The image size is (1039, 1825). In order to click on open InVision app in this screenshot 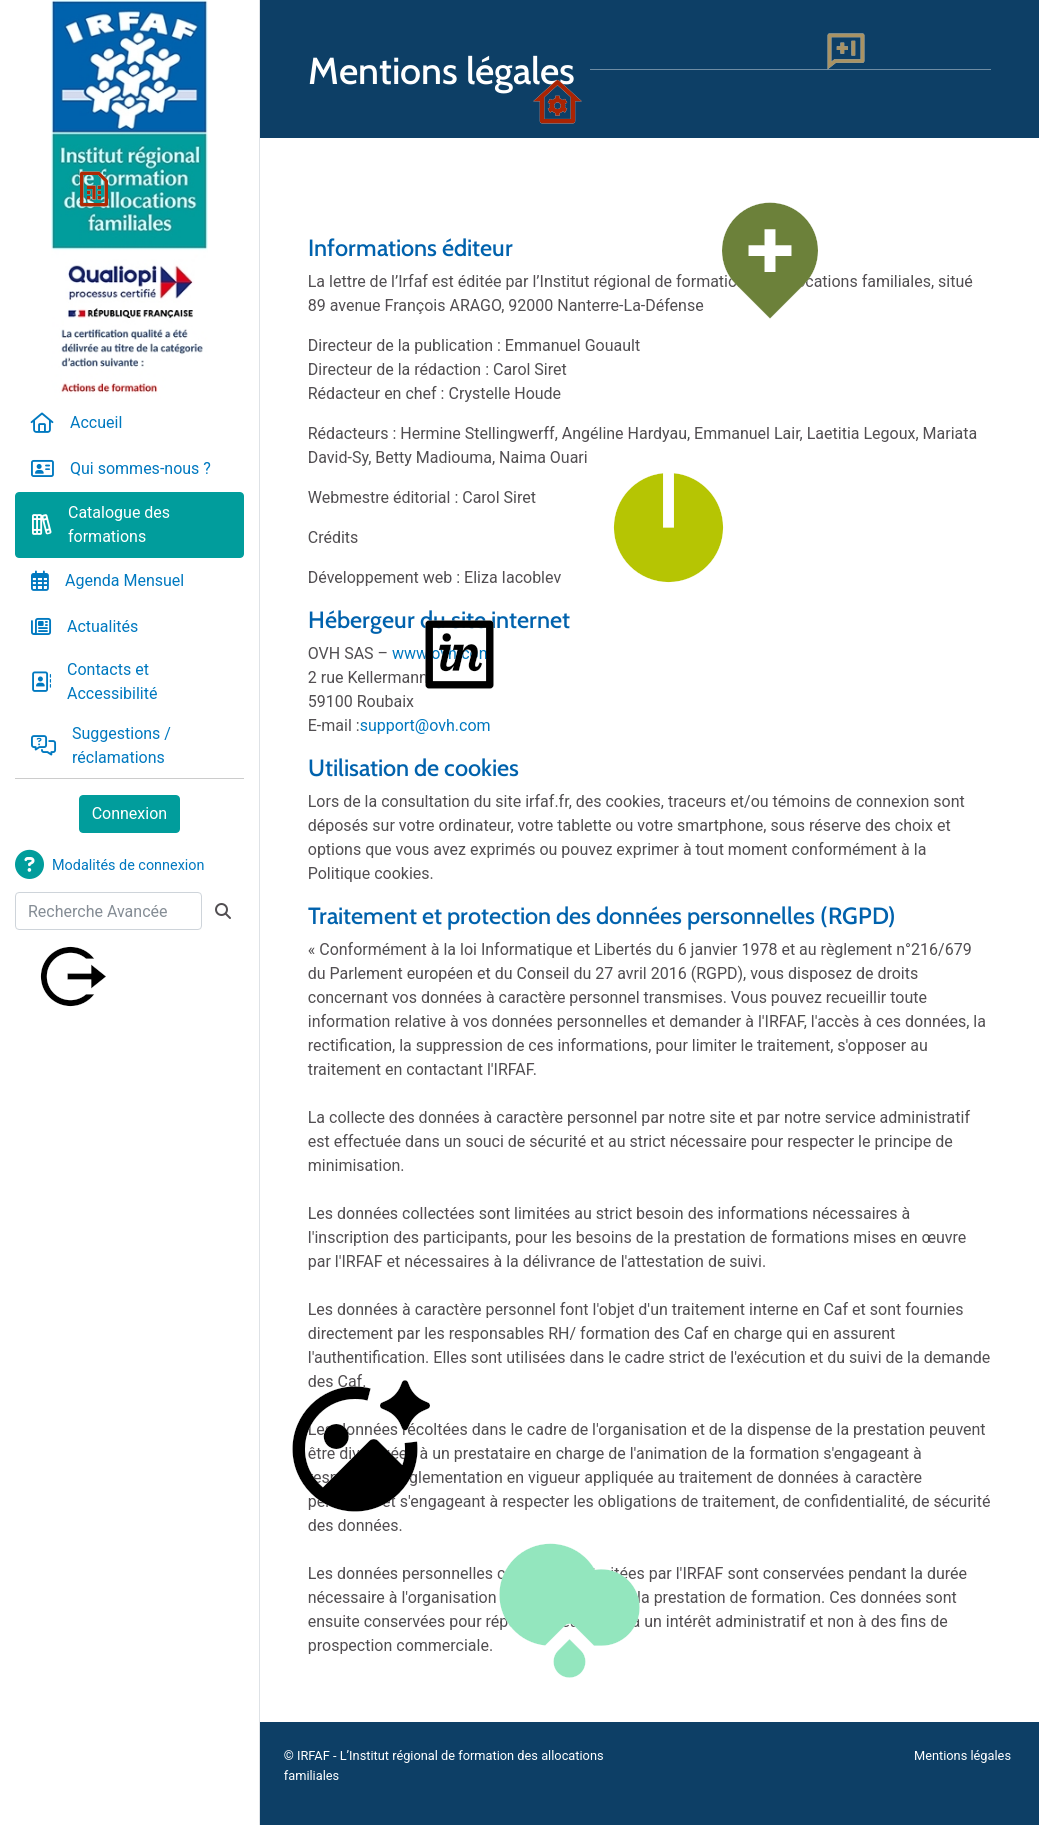, I will do `click(459, 654)`.